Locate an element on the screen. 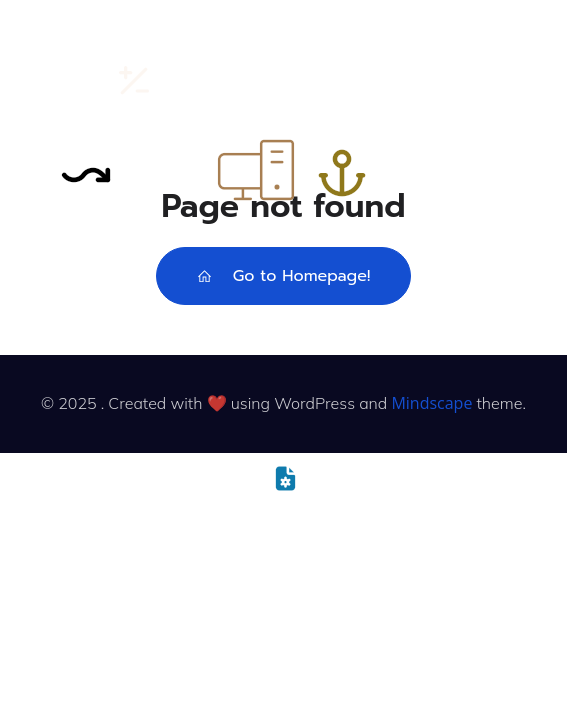 Image resolution: width=567 pixels, height=720 pixels. access file settings or preferences is located at coordinates (285, 478).